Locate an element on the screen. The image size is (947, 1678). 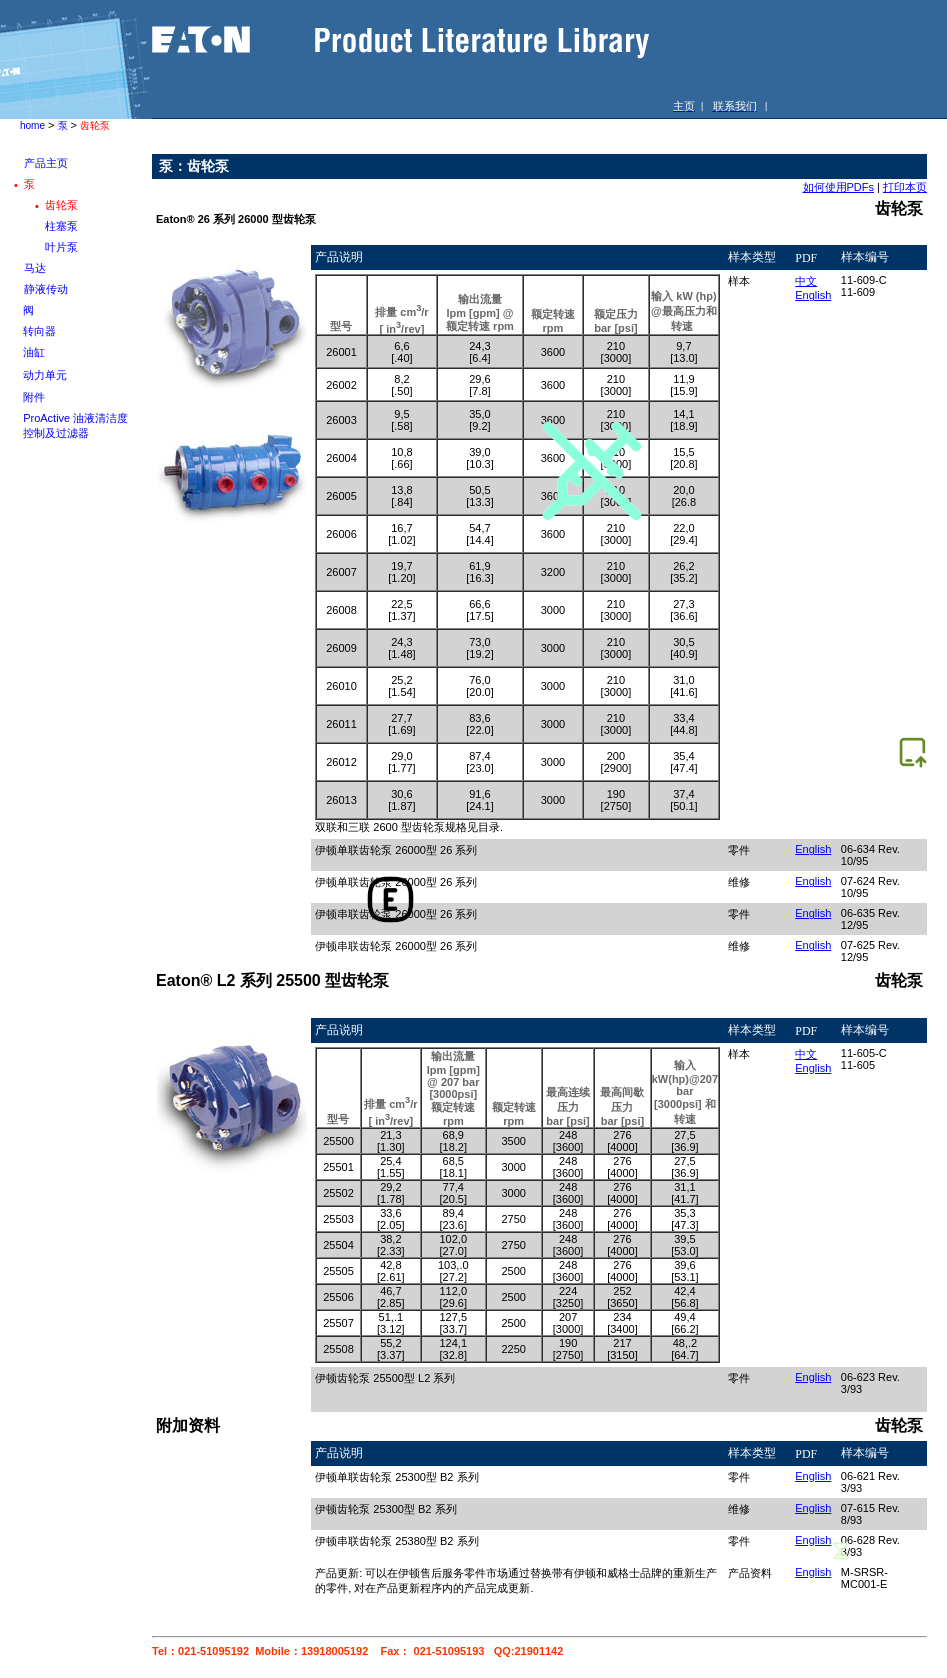
indicates vaccination not available or required is located at coordinates (592, 471).